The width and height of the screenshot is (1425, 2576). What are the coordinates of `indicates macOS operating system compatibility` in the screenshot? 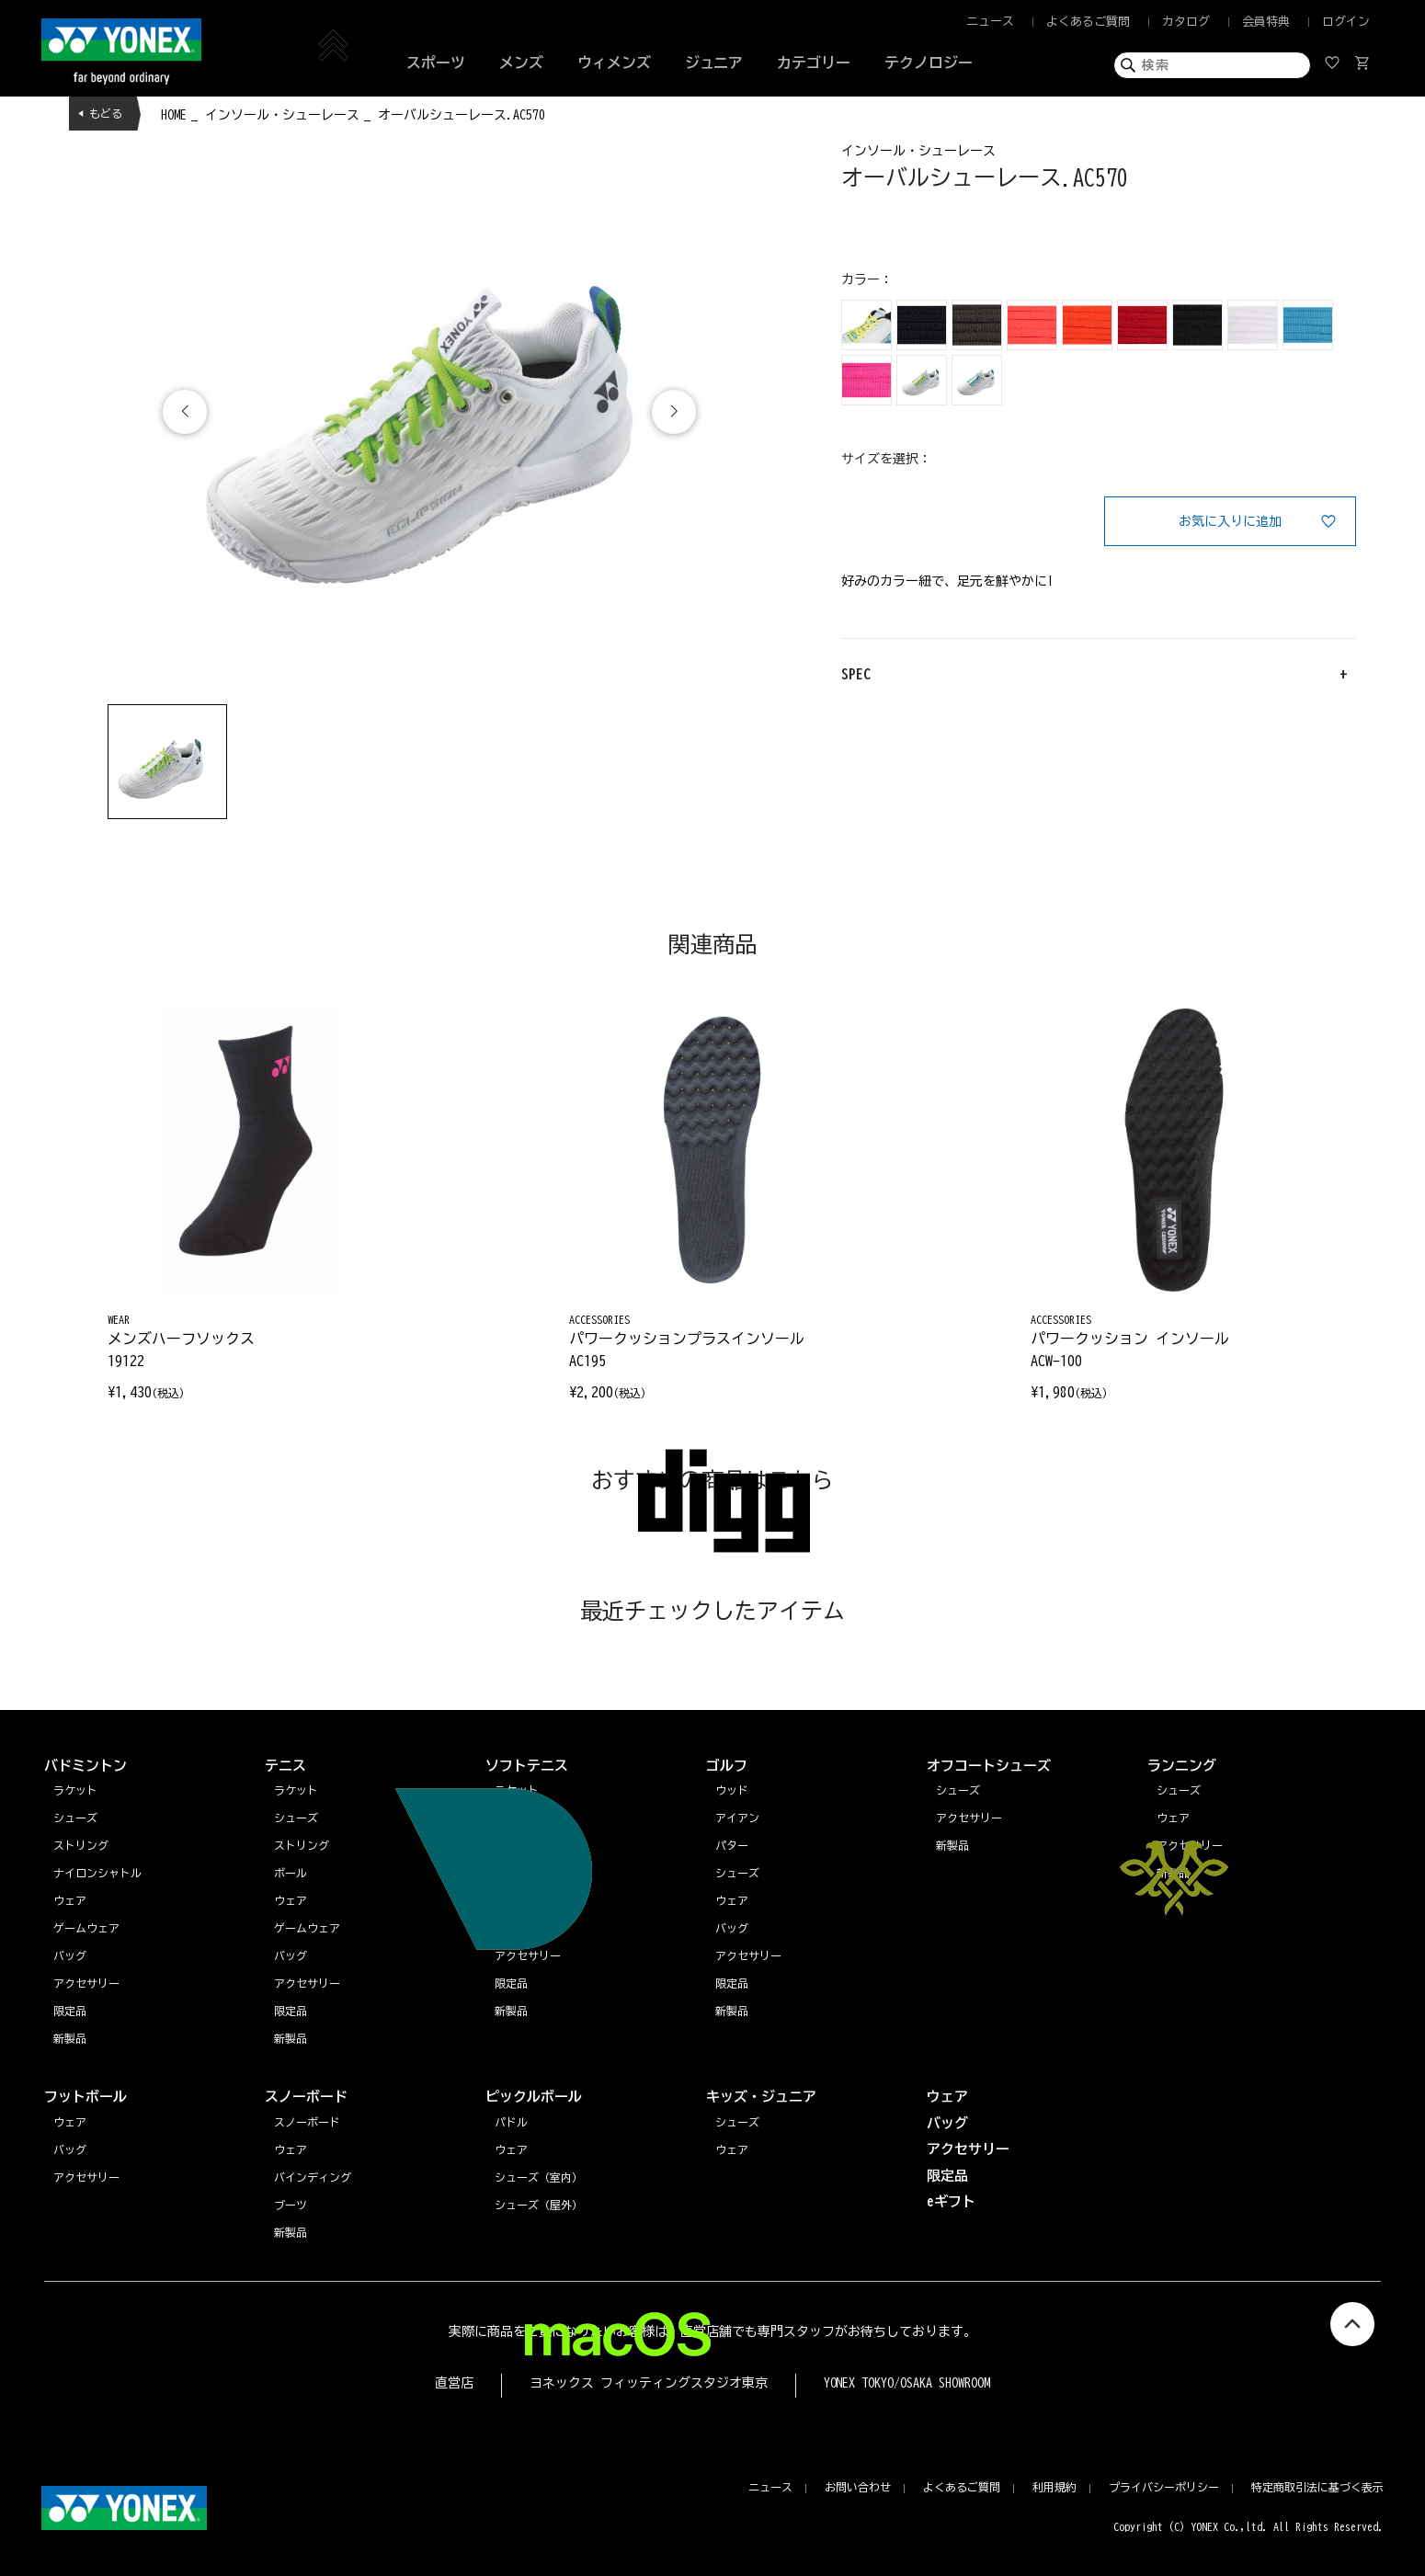 It's located at (618, 2334).